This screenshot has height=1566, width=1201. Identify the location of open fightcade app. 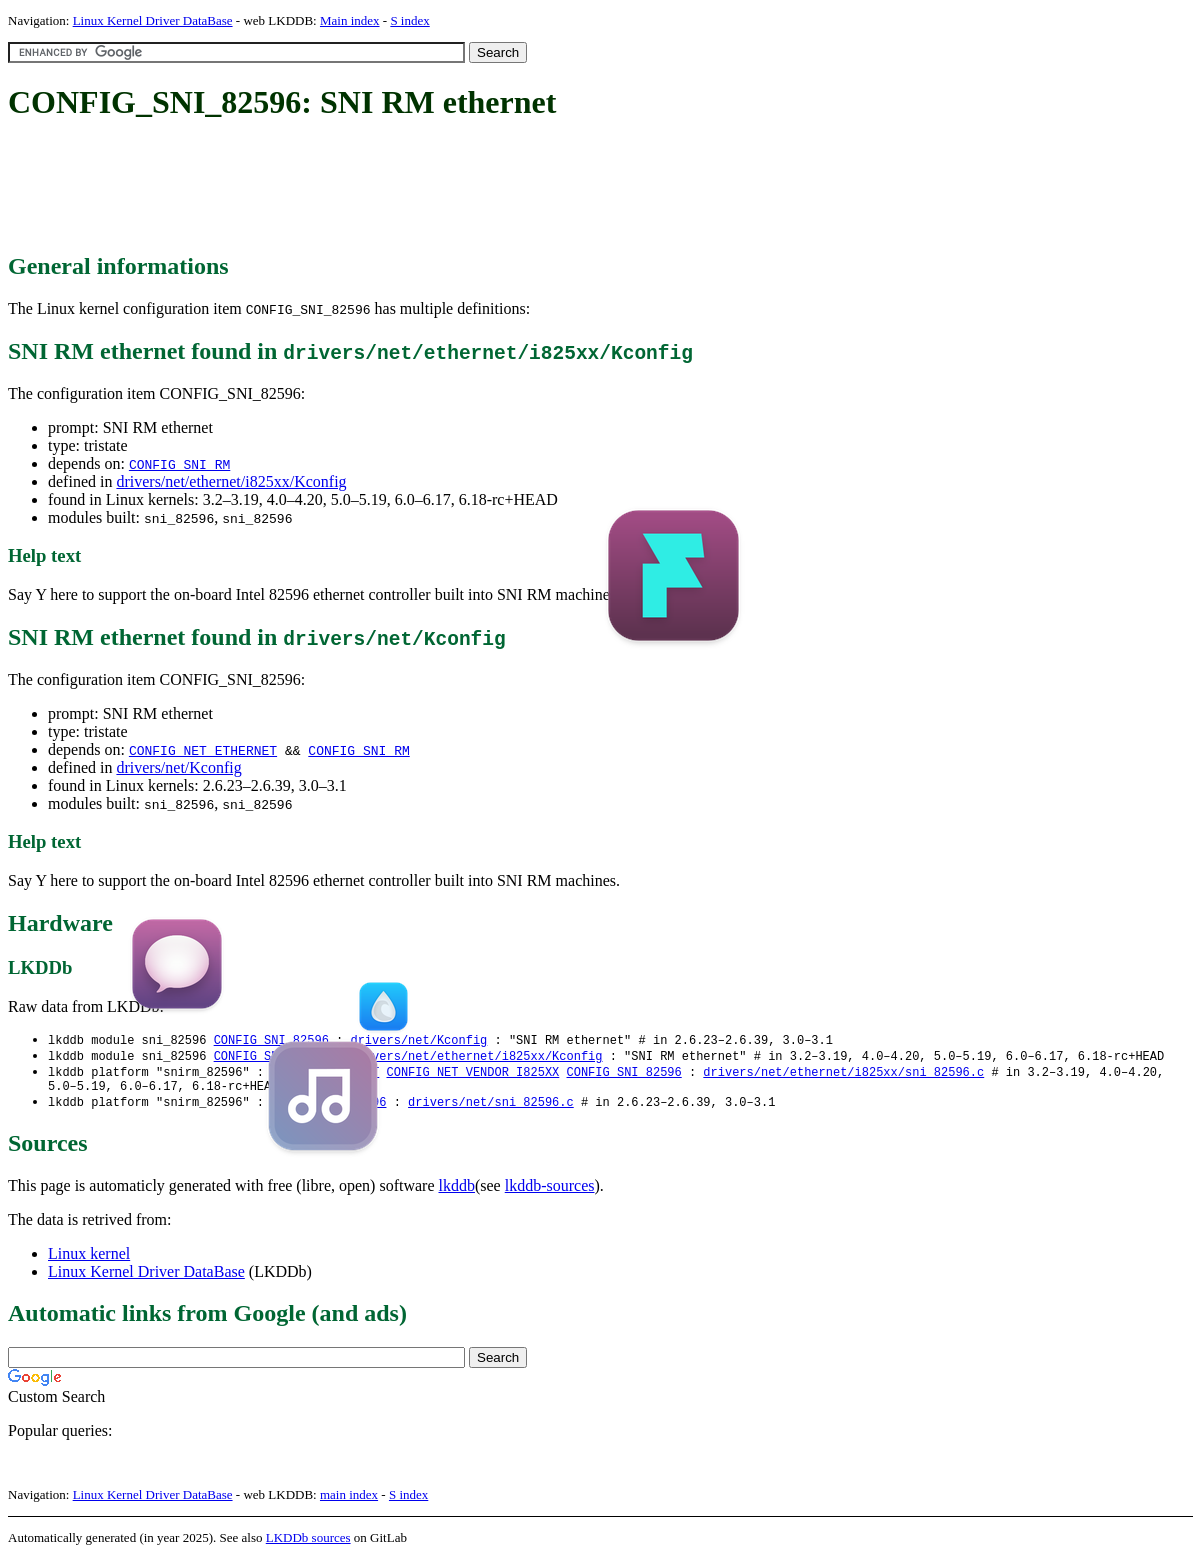
(673, 575).